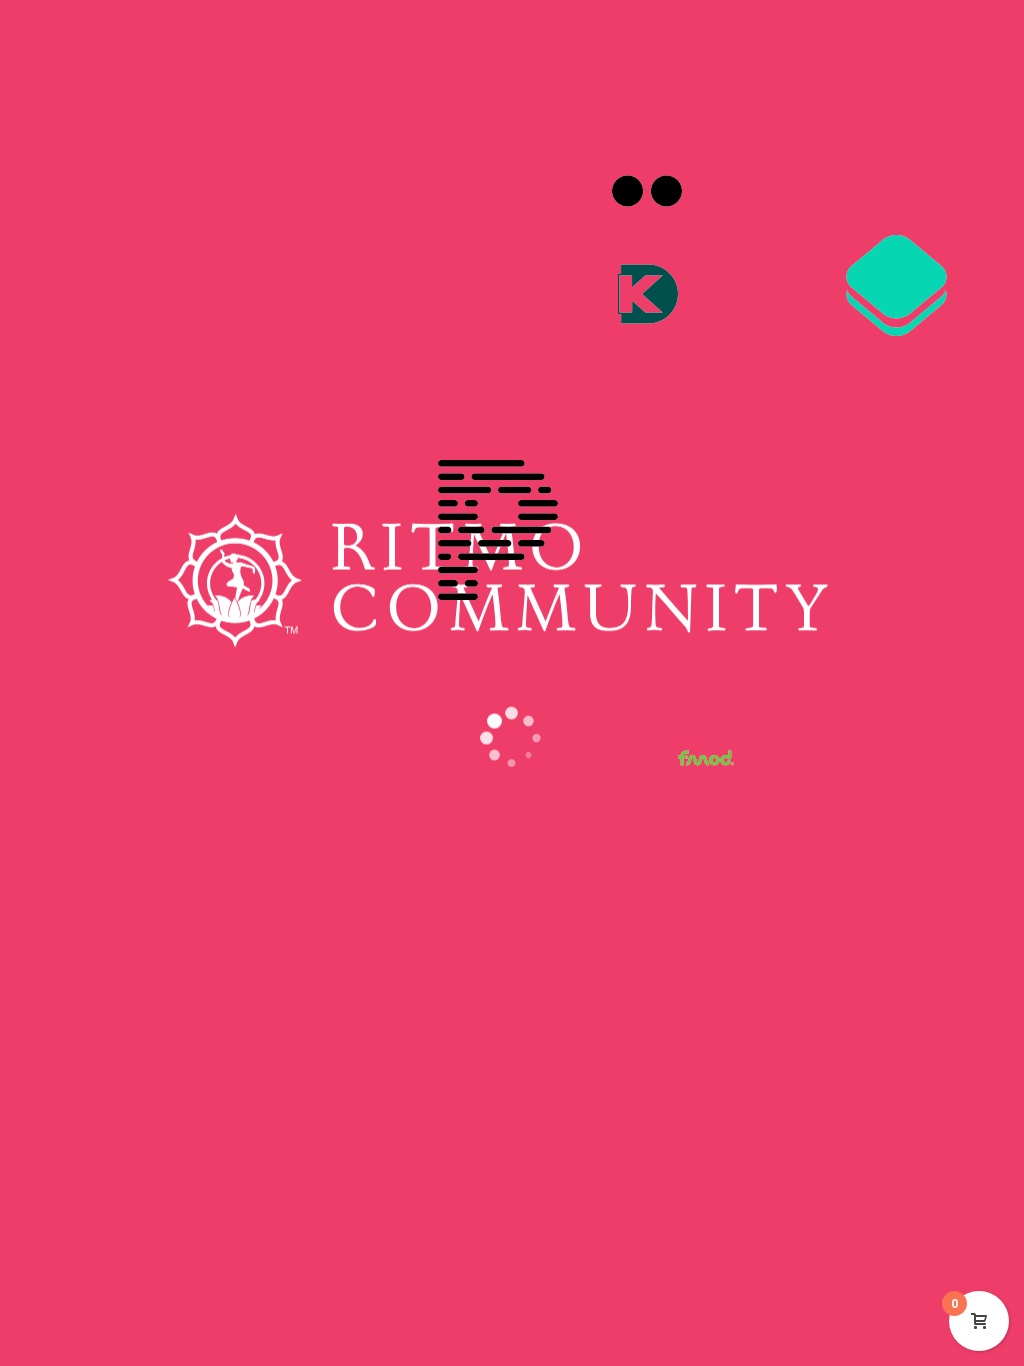  I want to click on fmod audio middleware logo, so click(706, 758).